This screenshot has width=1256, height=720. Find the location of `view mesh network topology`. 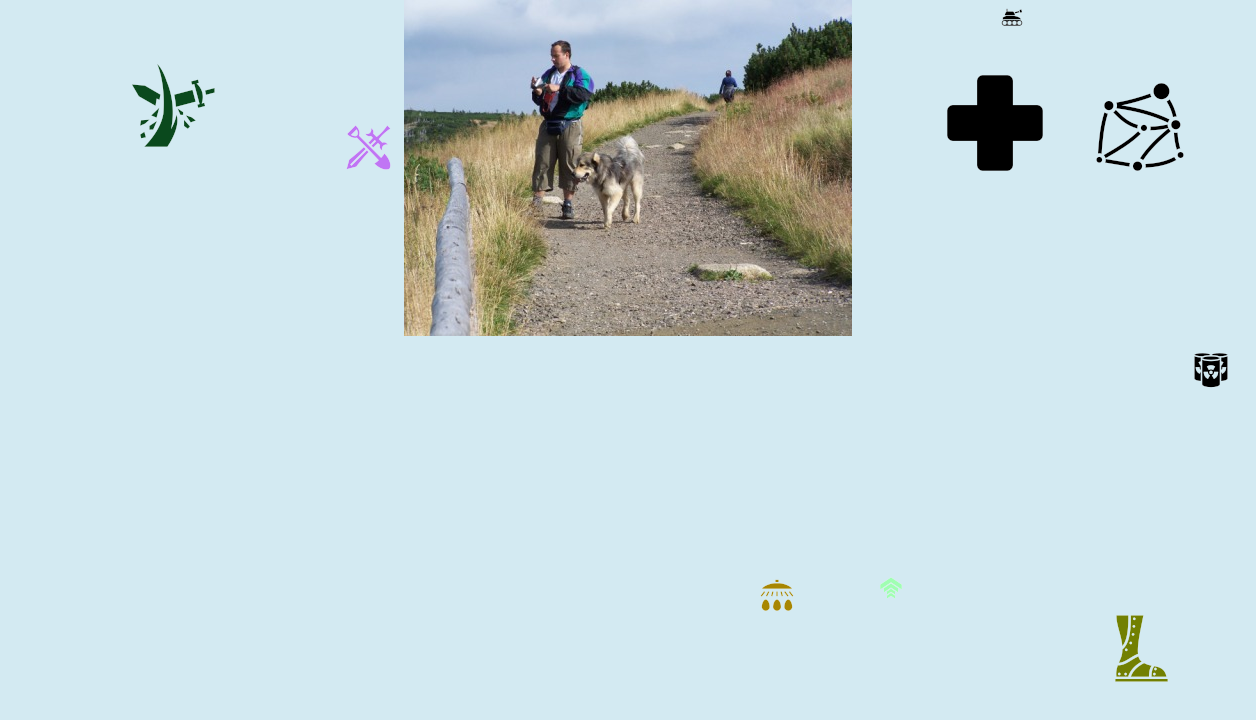

view mesh network topology is located at coordinates (1140, 127).